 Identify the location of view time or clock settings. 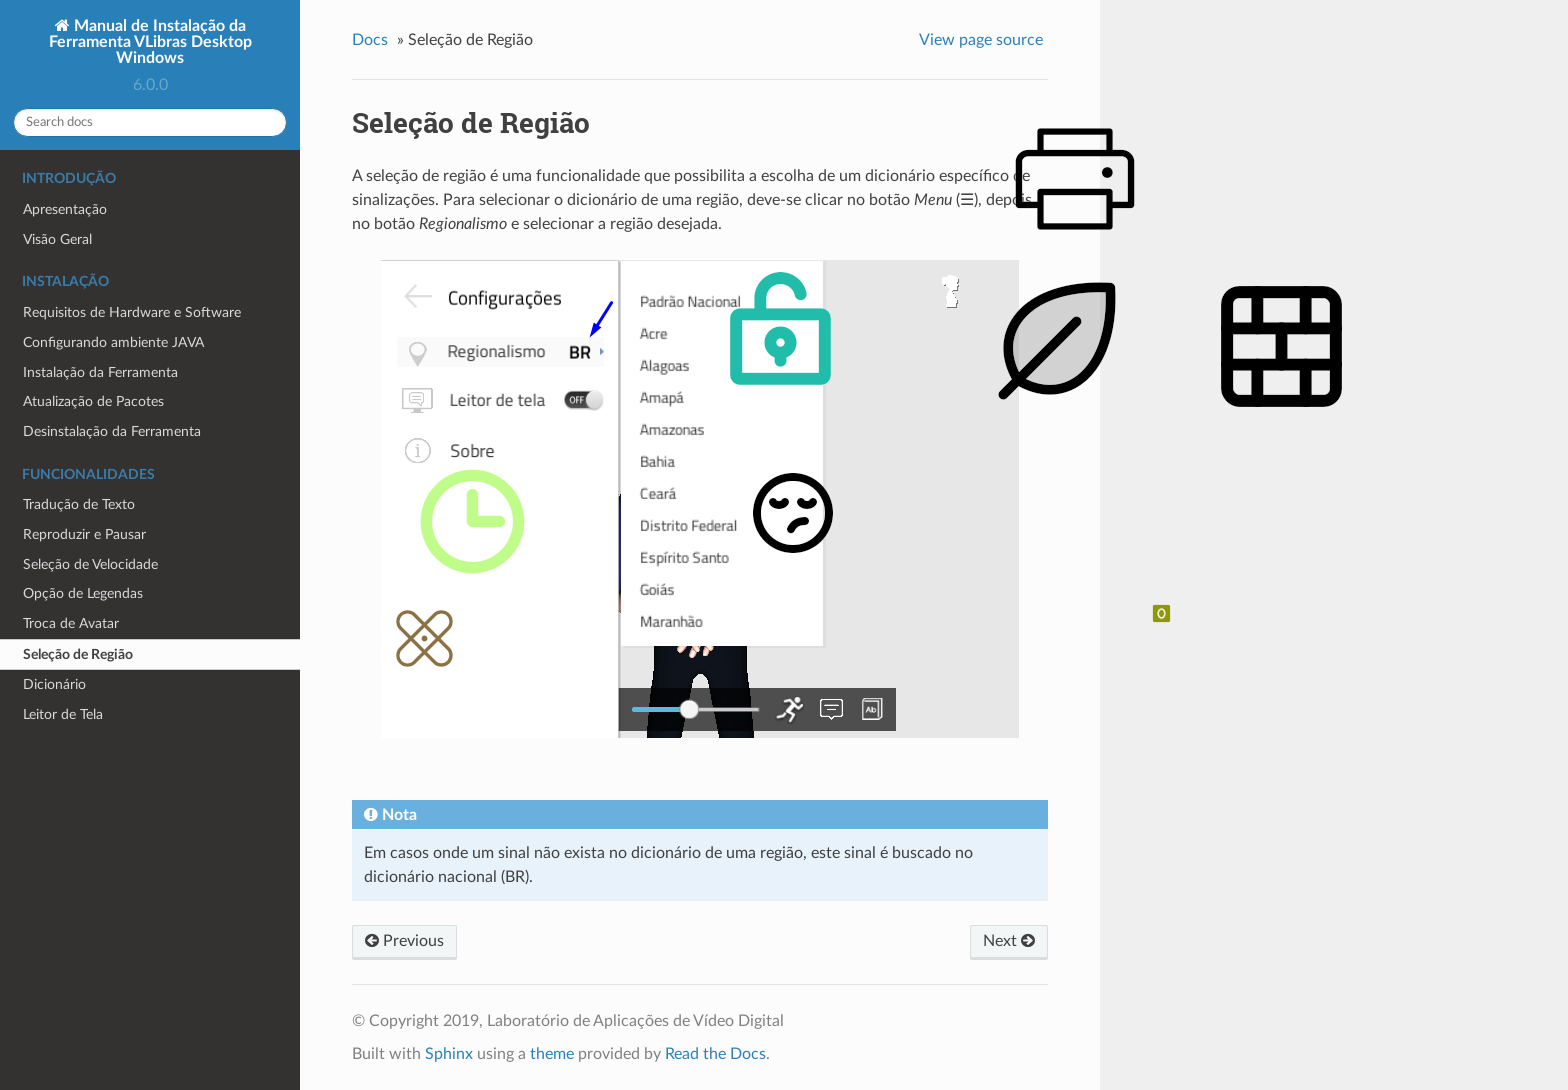
(472, 521).